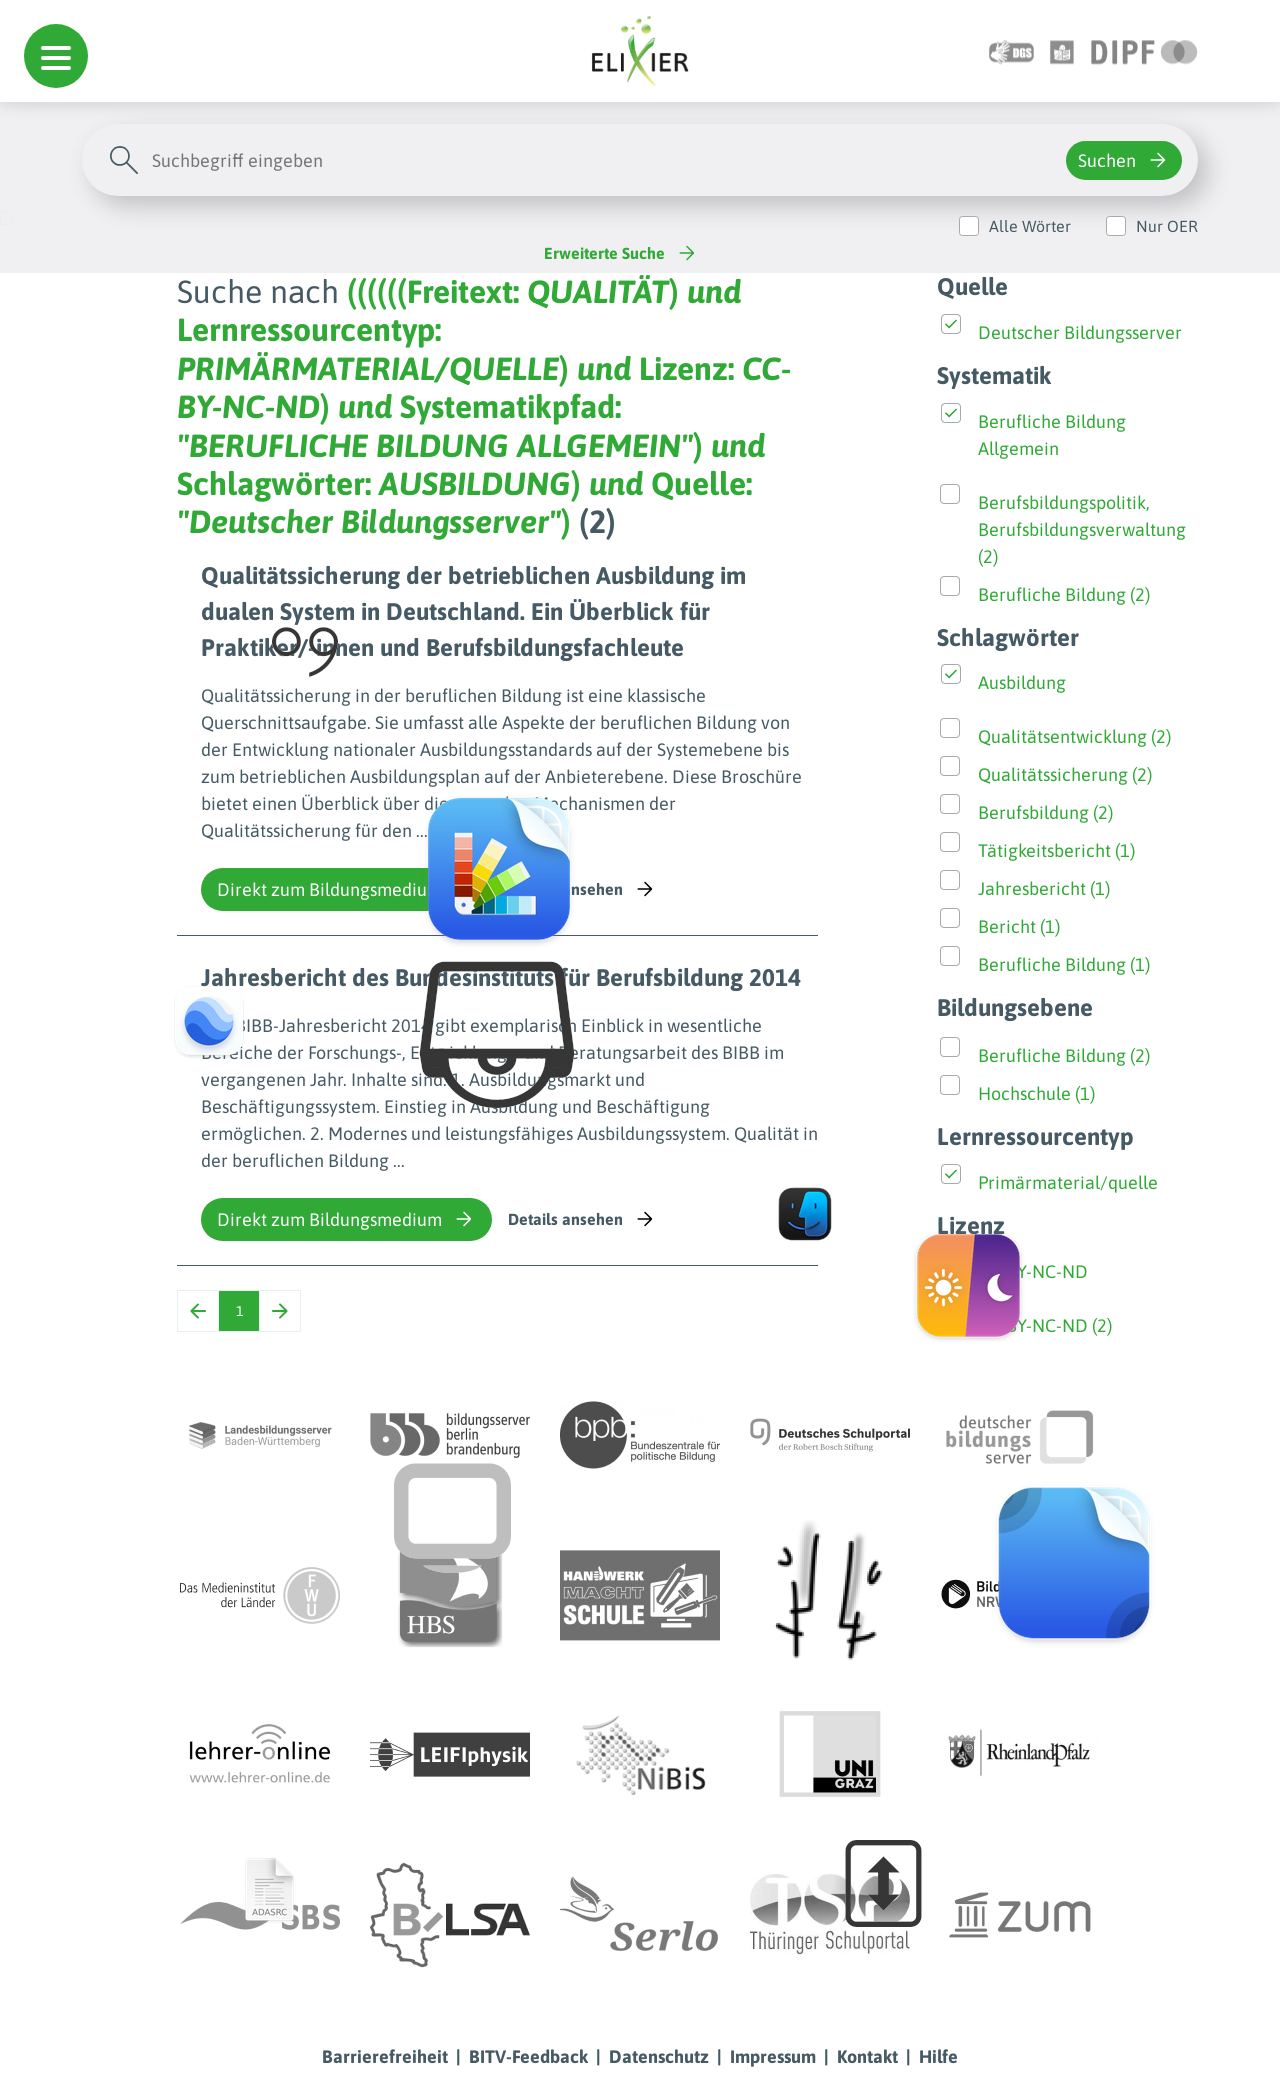  I want to click on open appearance and theme settings, so click(499, 869).